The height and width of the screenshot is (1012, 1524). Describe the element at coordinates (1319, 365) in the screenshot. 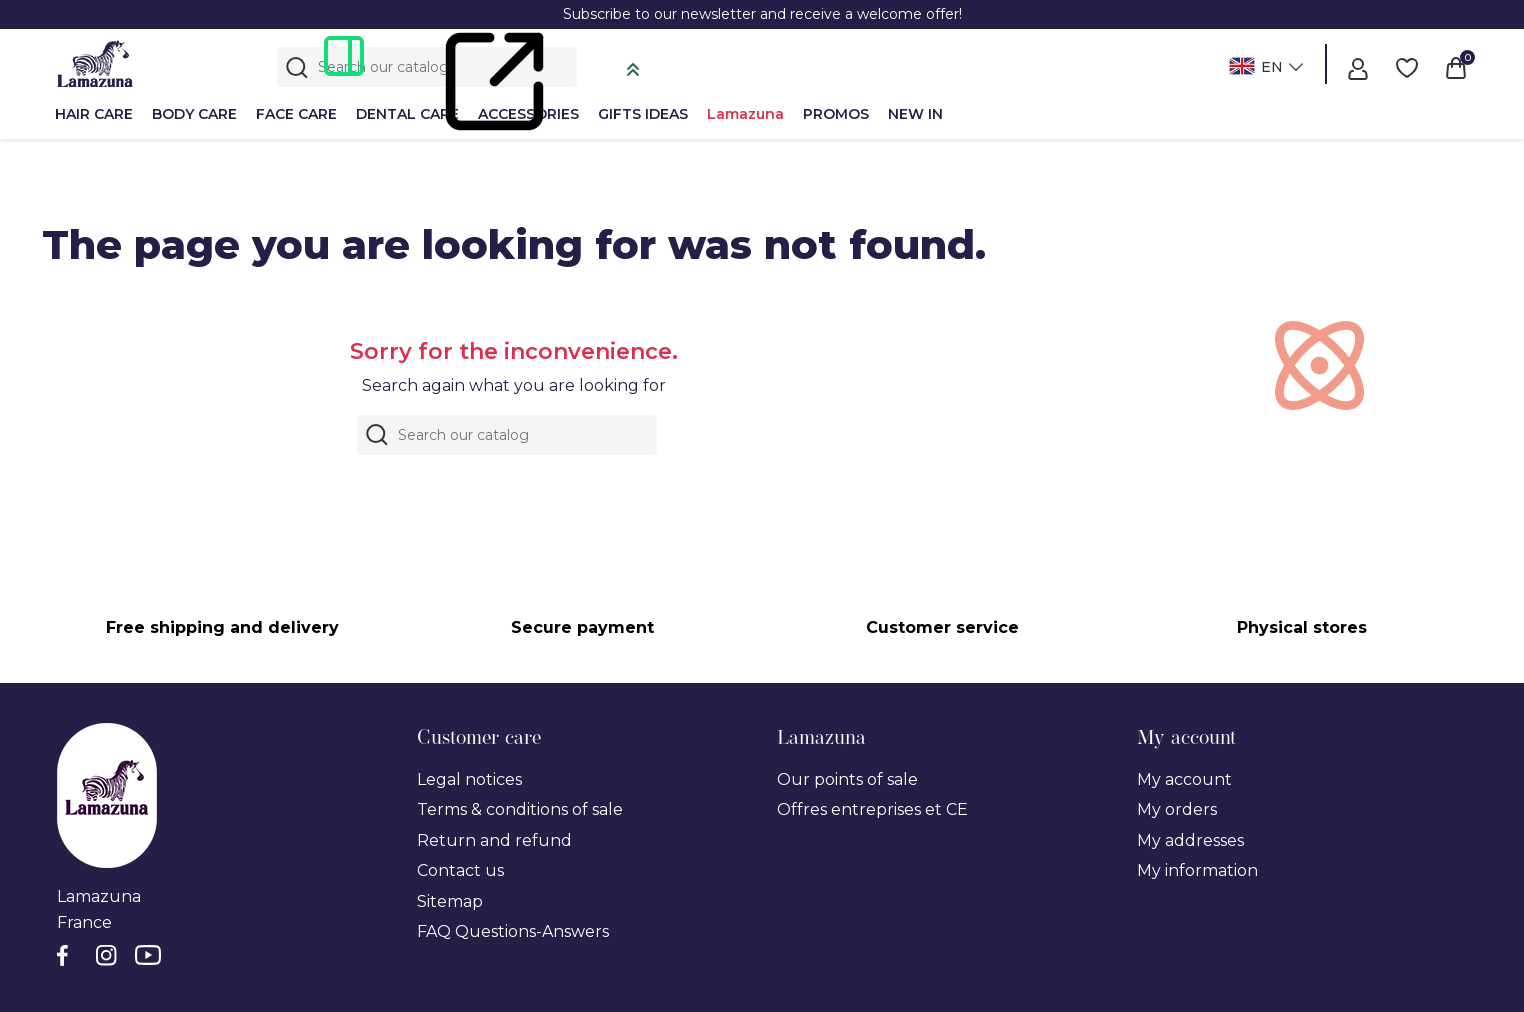

I see `access science or chemistry-related features` at that location.